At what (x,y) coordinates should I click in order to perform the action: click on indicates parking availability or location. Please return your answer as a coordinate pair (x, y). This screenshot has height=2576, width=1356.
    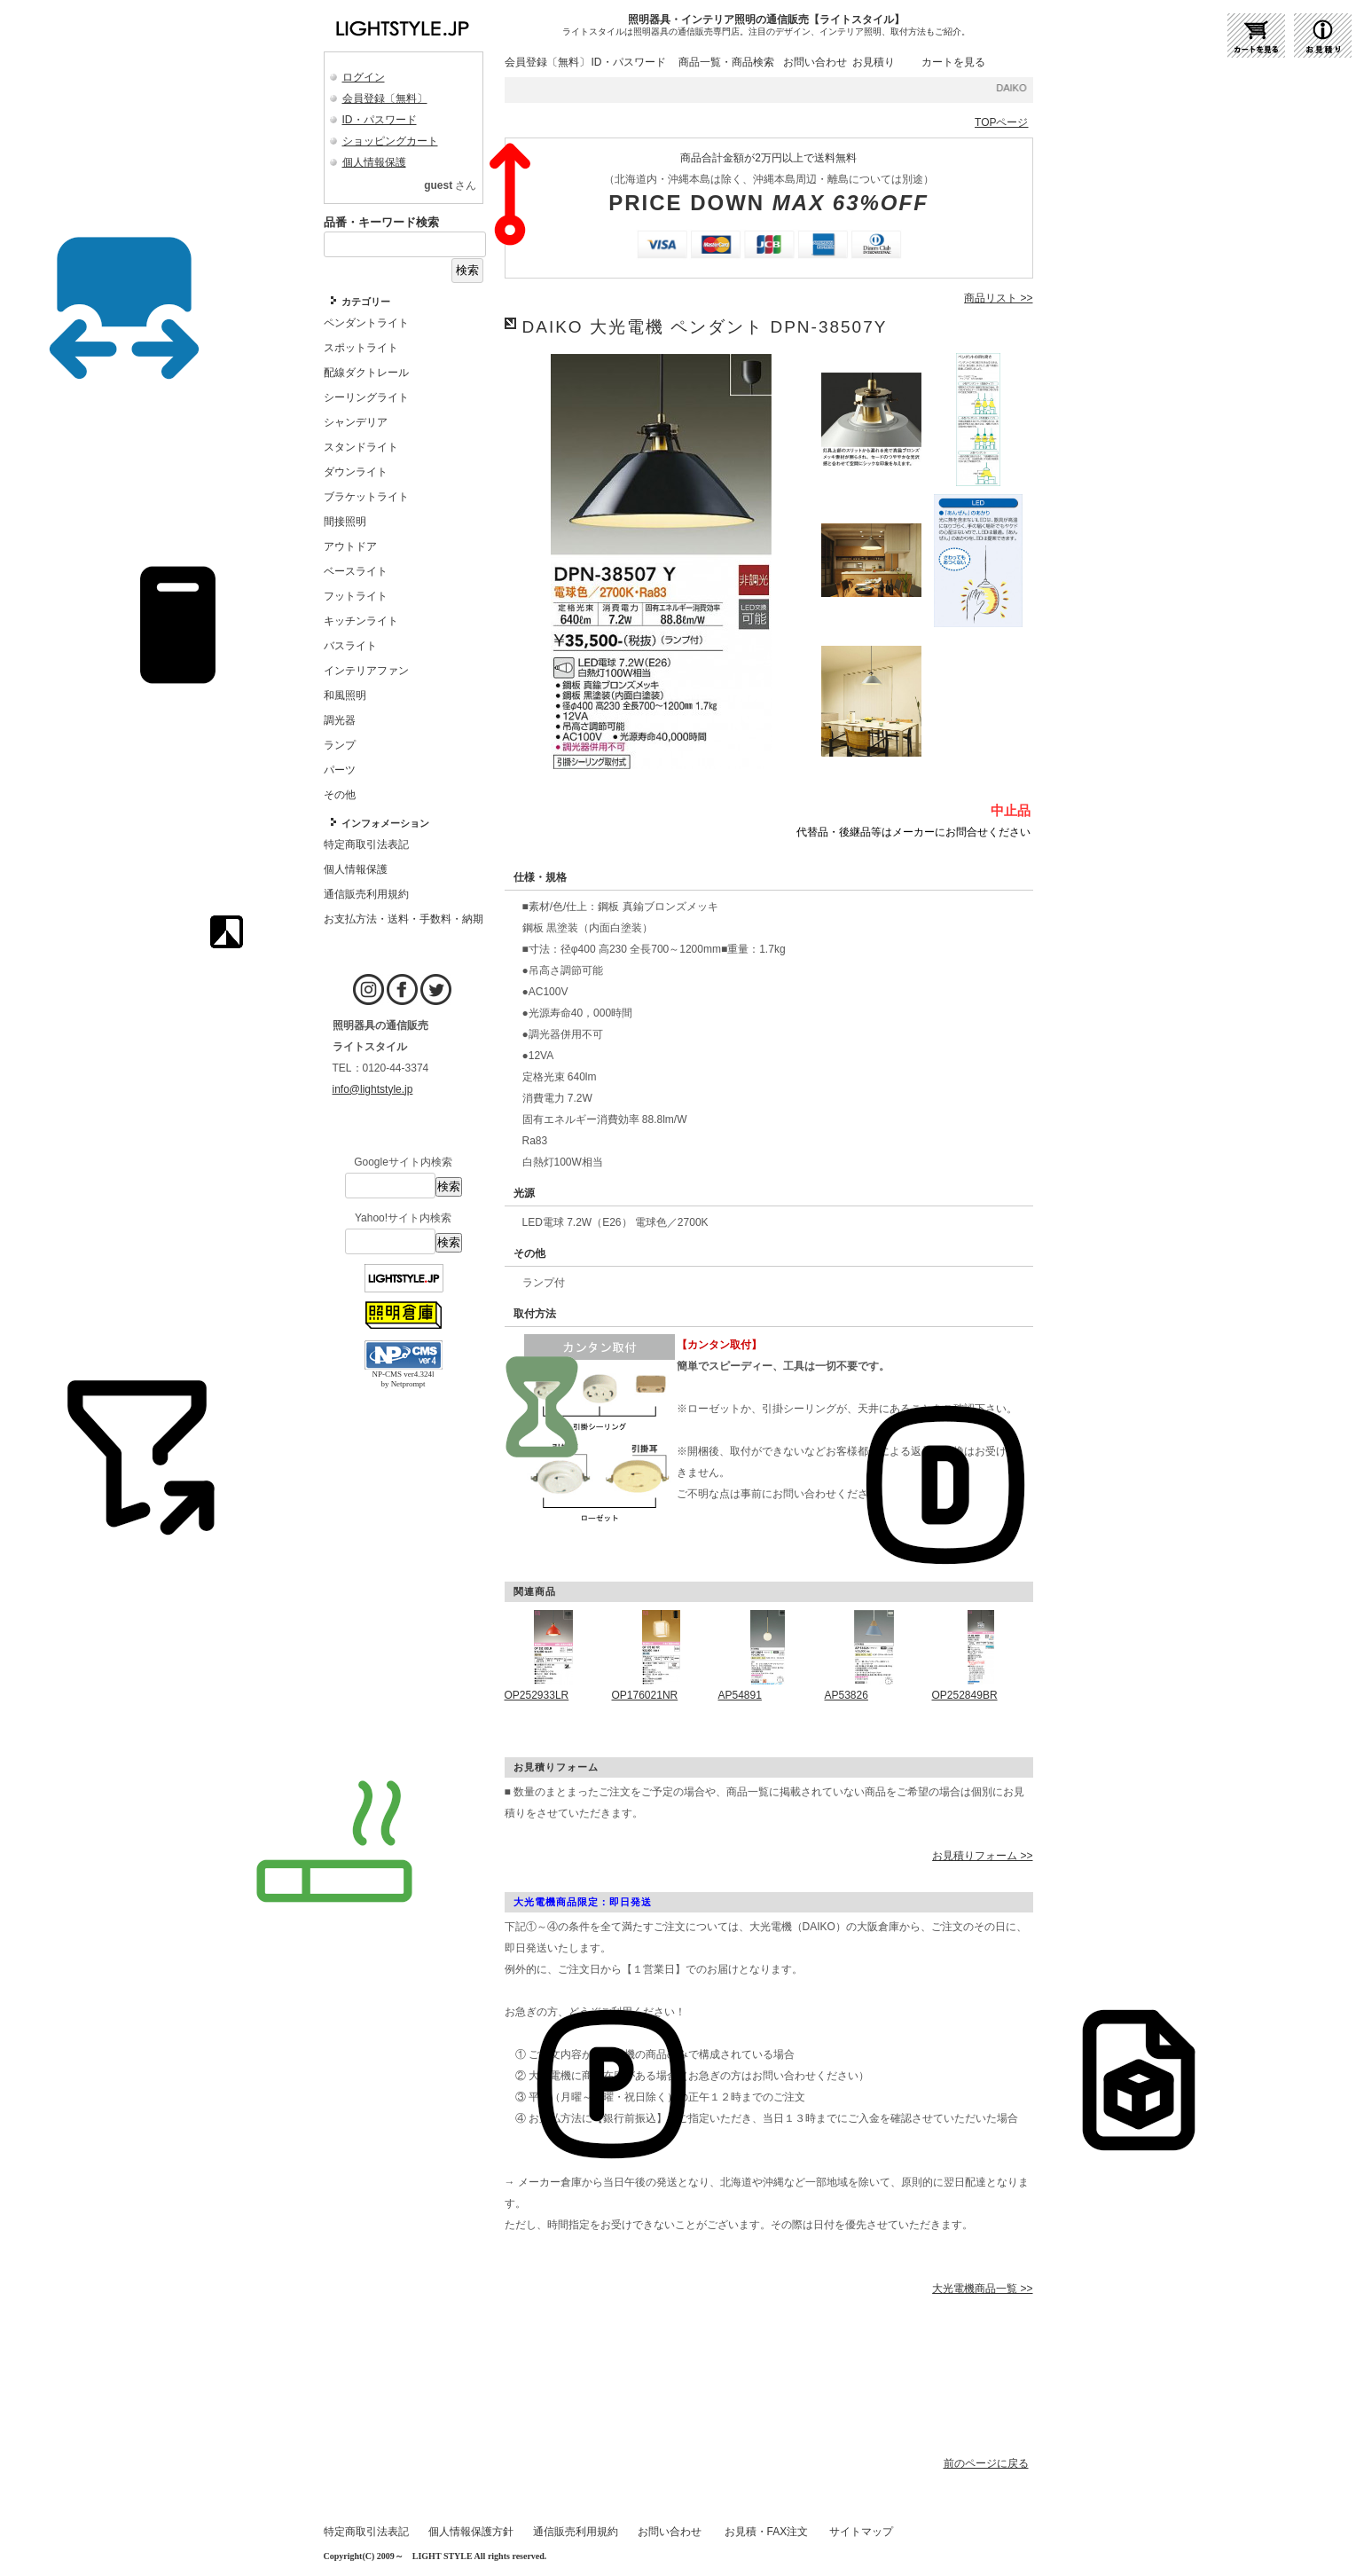
    Looking at the image, I should click on (611, 2084).